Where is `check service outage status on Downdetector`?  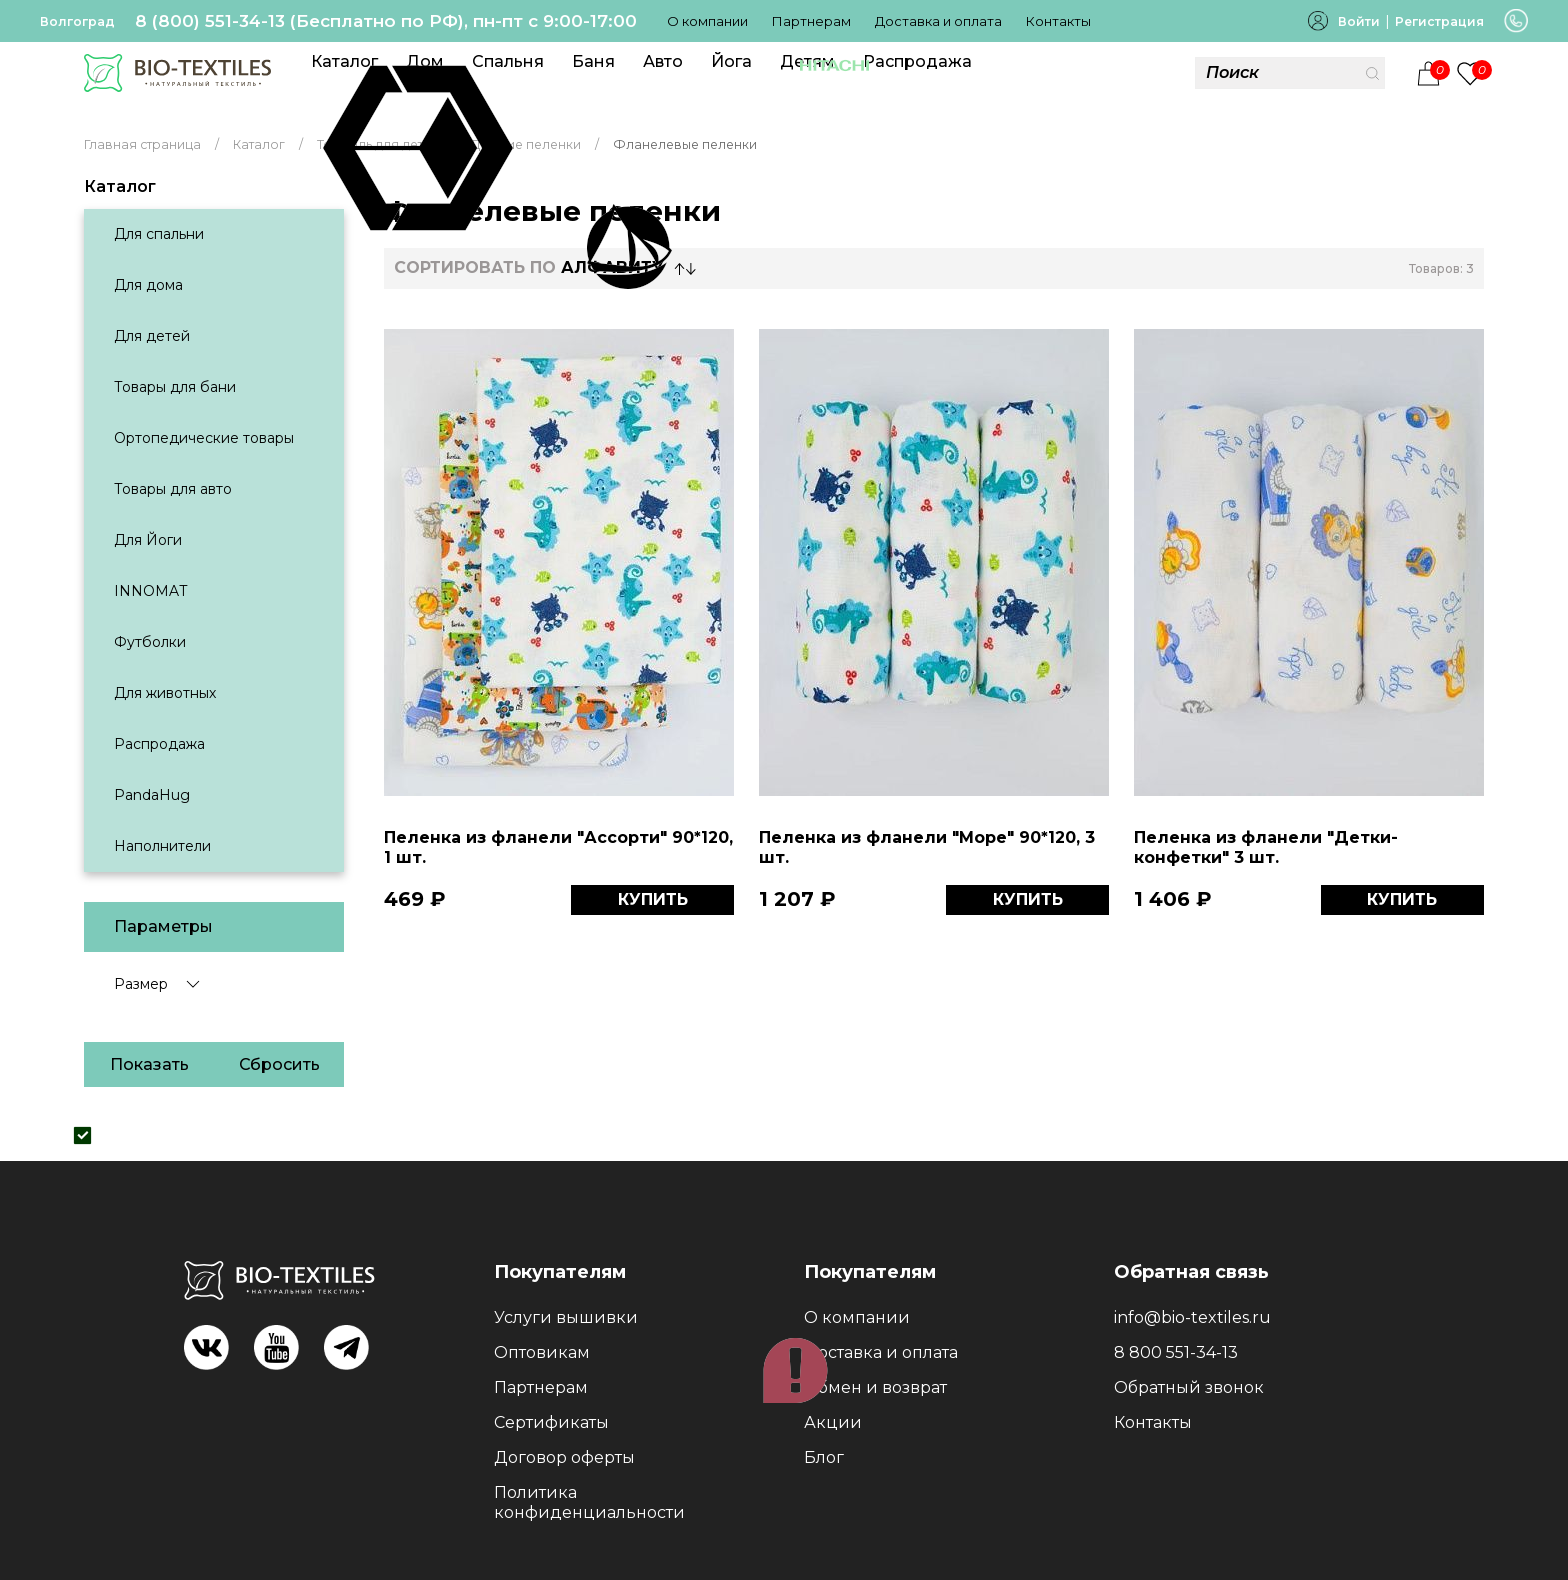 check service outage status on Downdetector is located at coordinates (795, 1370).